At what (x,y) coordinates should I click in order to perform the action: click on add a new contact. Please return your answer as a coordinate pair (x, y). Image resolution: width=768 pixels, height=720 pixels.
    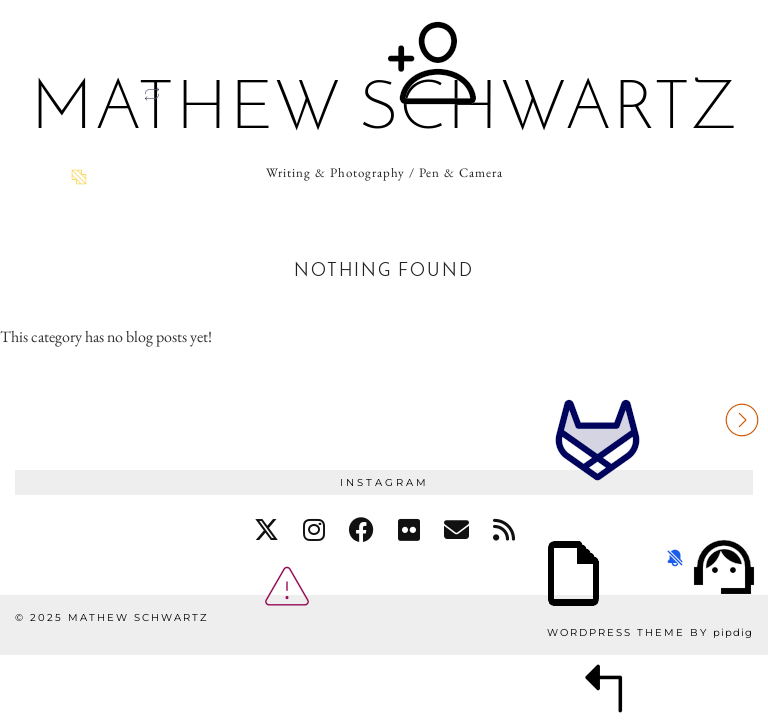
    Looking at the image, I should click on (432, 63).